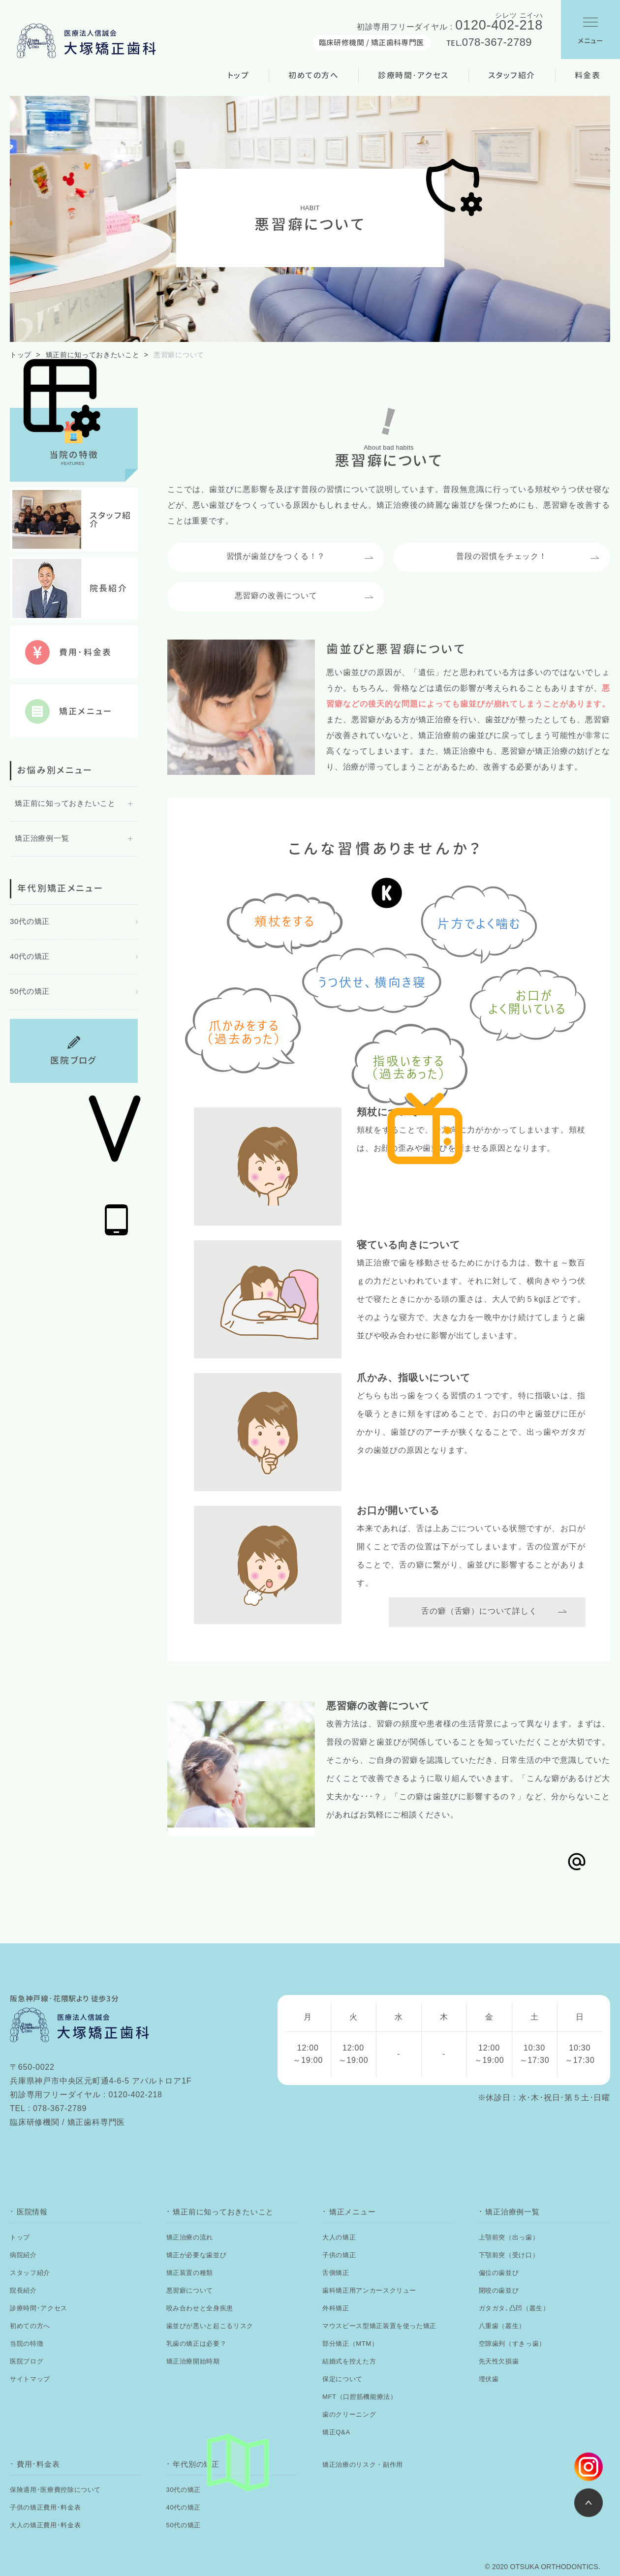 Image resolution: width=620 pixels, height=2576 pixels. What do you see at coordinates (387, 893) in the screenshot?
I see `indicates a keyboard shortcut or hotkey` at bounding box center [387, 893].